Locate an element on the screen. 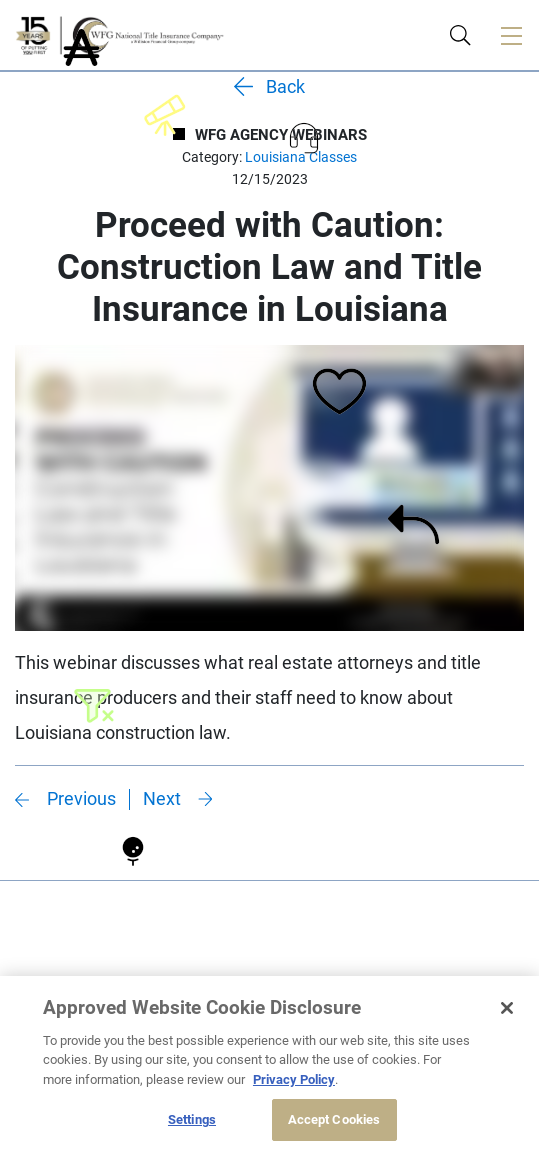  indicates Argentine peso currency is located at coordinates (81, 47).